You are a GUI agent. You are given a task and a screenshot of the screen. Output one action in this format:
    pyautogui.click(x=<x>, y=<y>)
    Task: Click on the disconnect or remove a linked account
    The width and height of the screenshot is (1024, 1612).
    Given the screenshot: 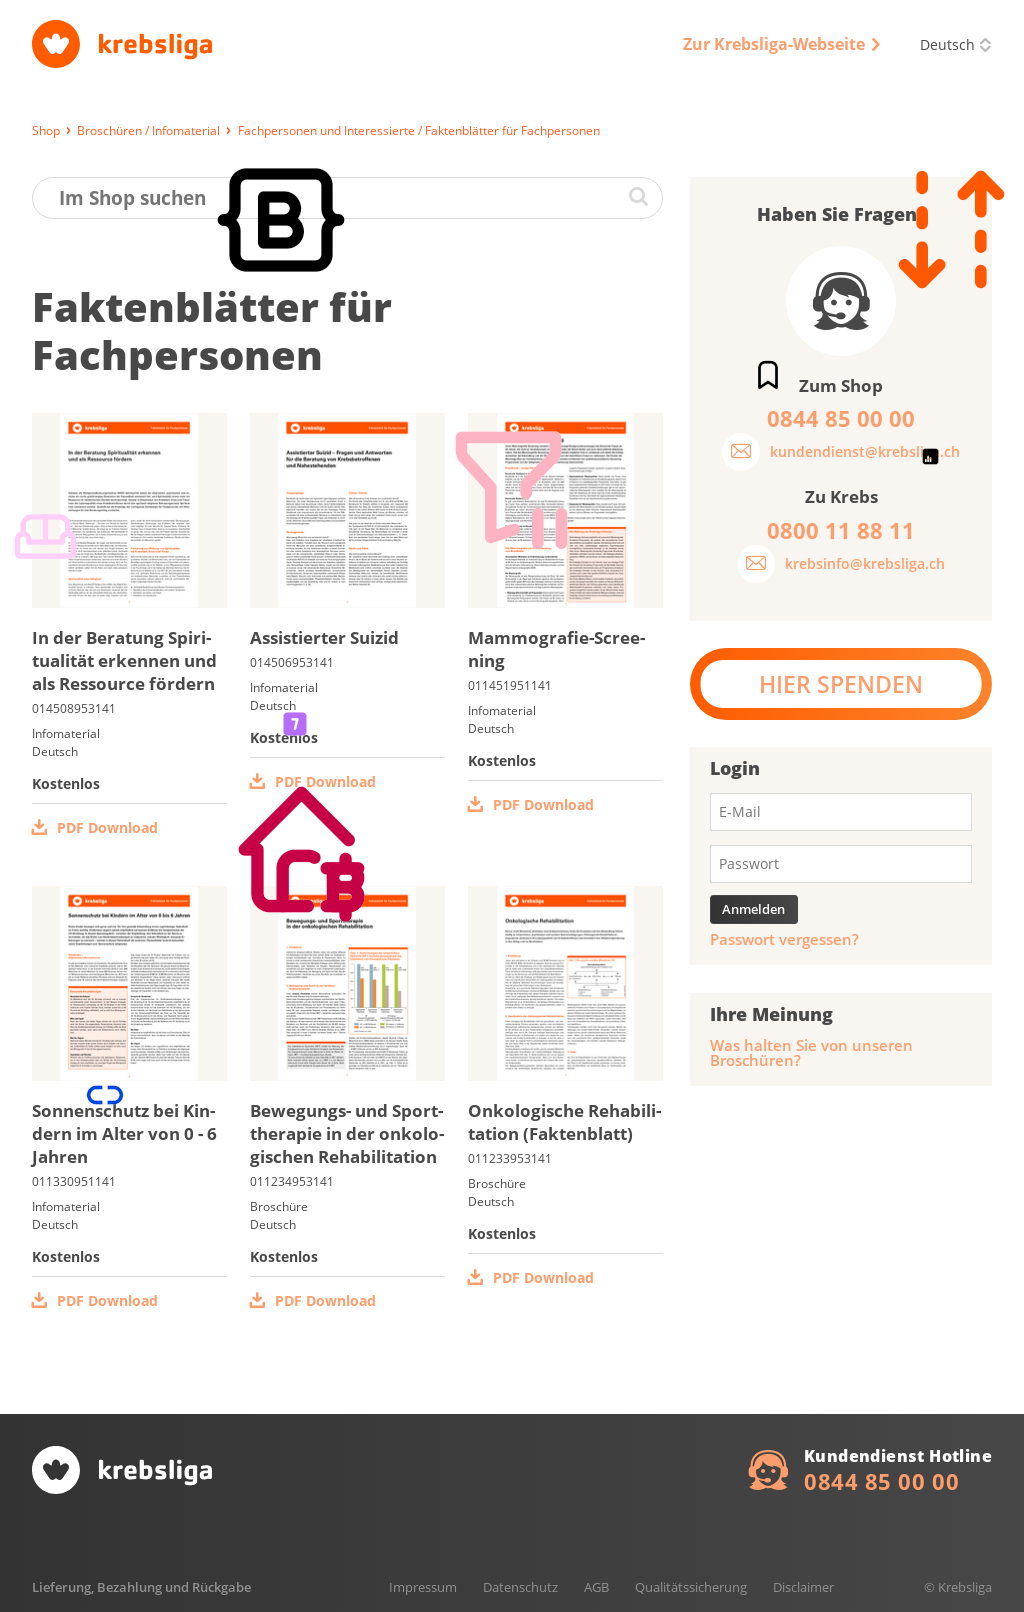 What is the action you would take?
    pyautogui.click(x=105, y=1095)
    